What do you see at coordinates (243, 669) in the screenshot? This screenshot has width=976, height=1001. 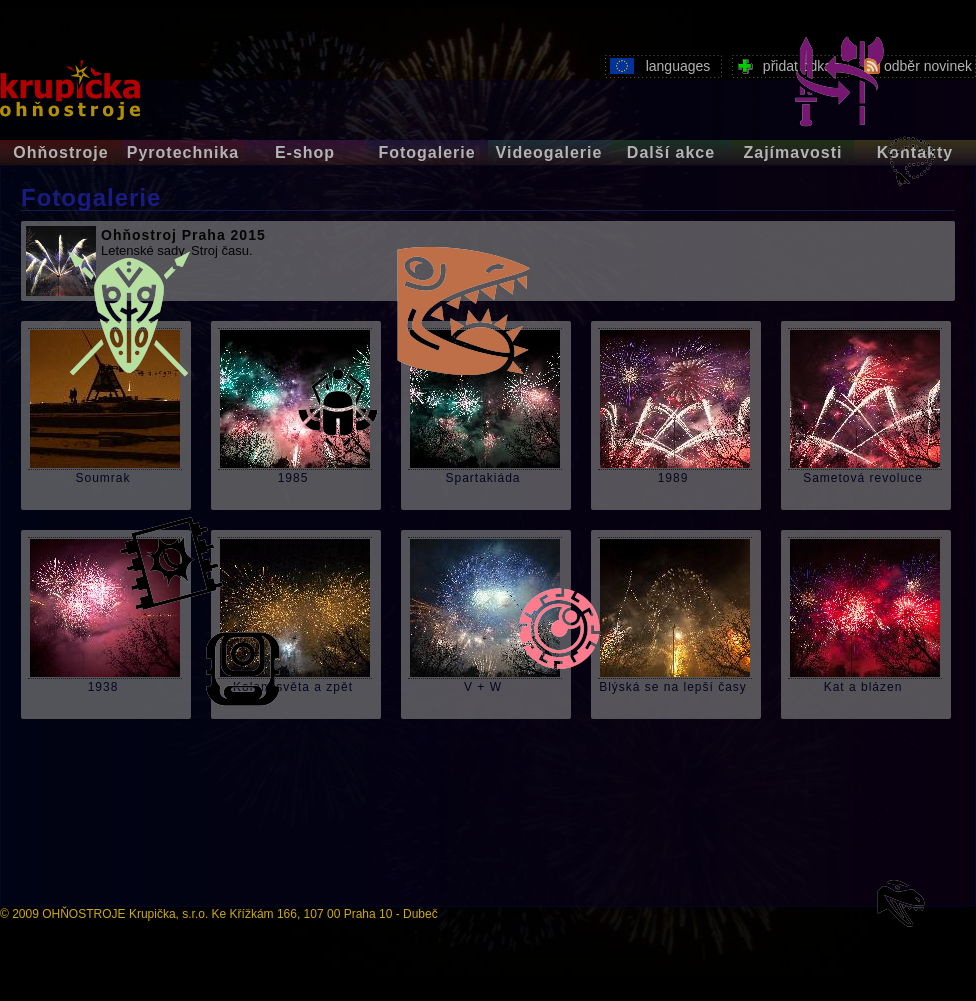 I see `open camera or photo capture mode` at bounding box center [243, 669].